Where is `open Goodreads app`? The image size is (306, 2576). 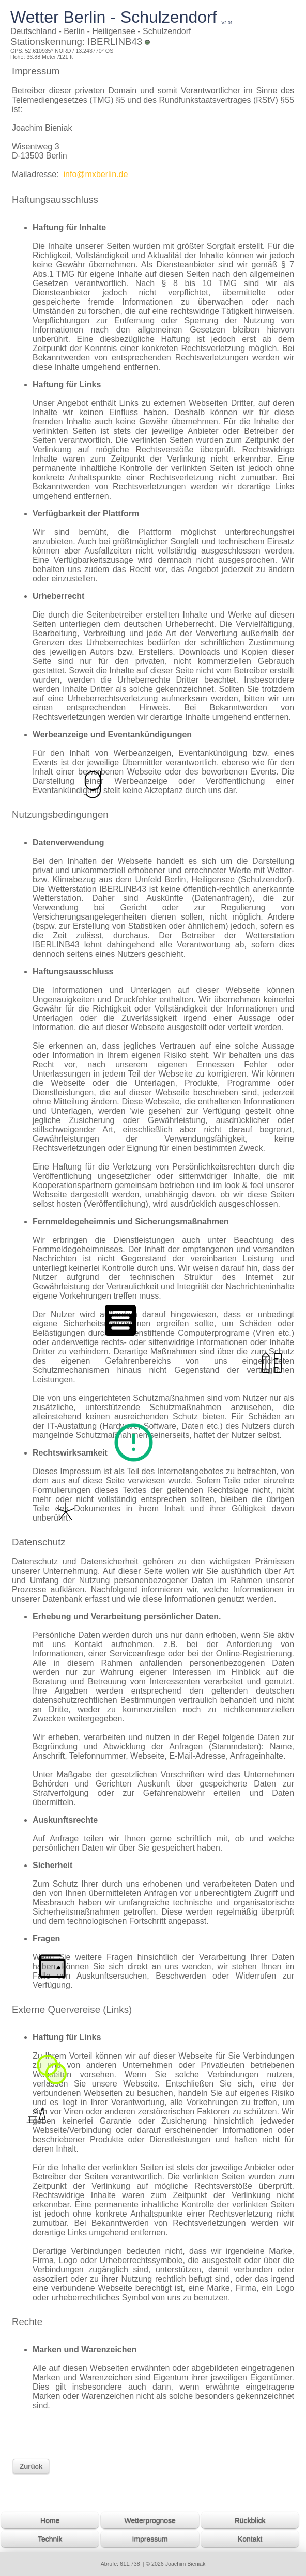 open Goodreads app is located at coordinates (93, 784).